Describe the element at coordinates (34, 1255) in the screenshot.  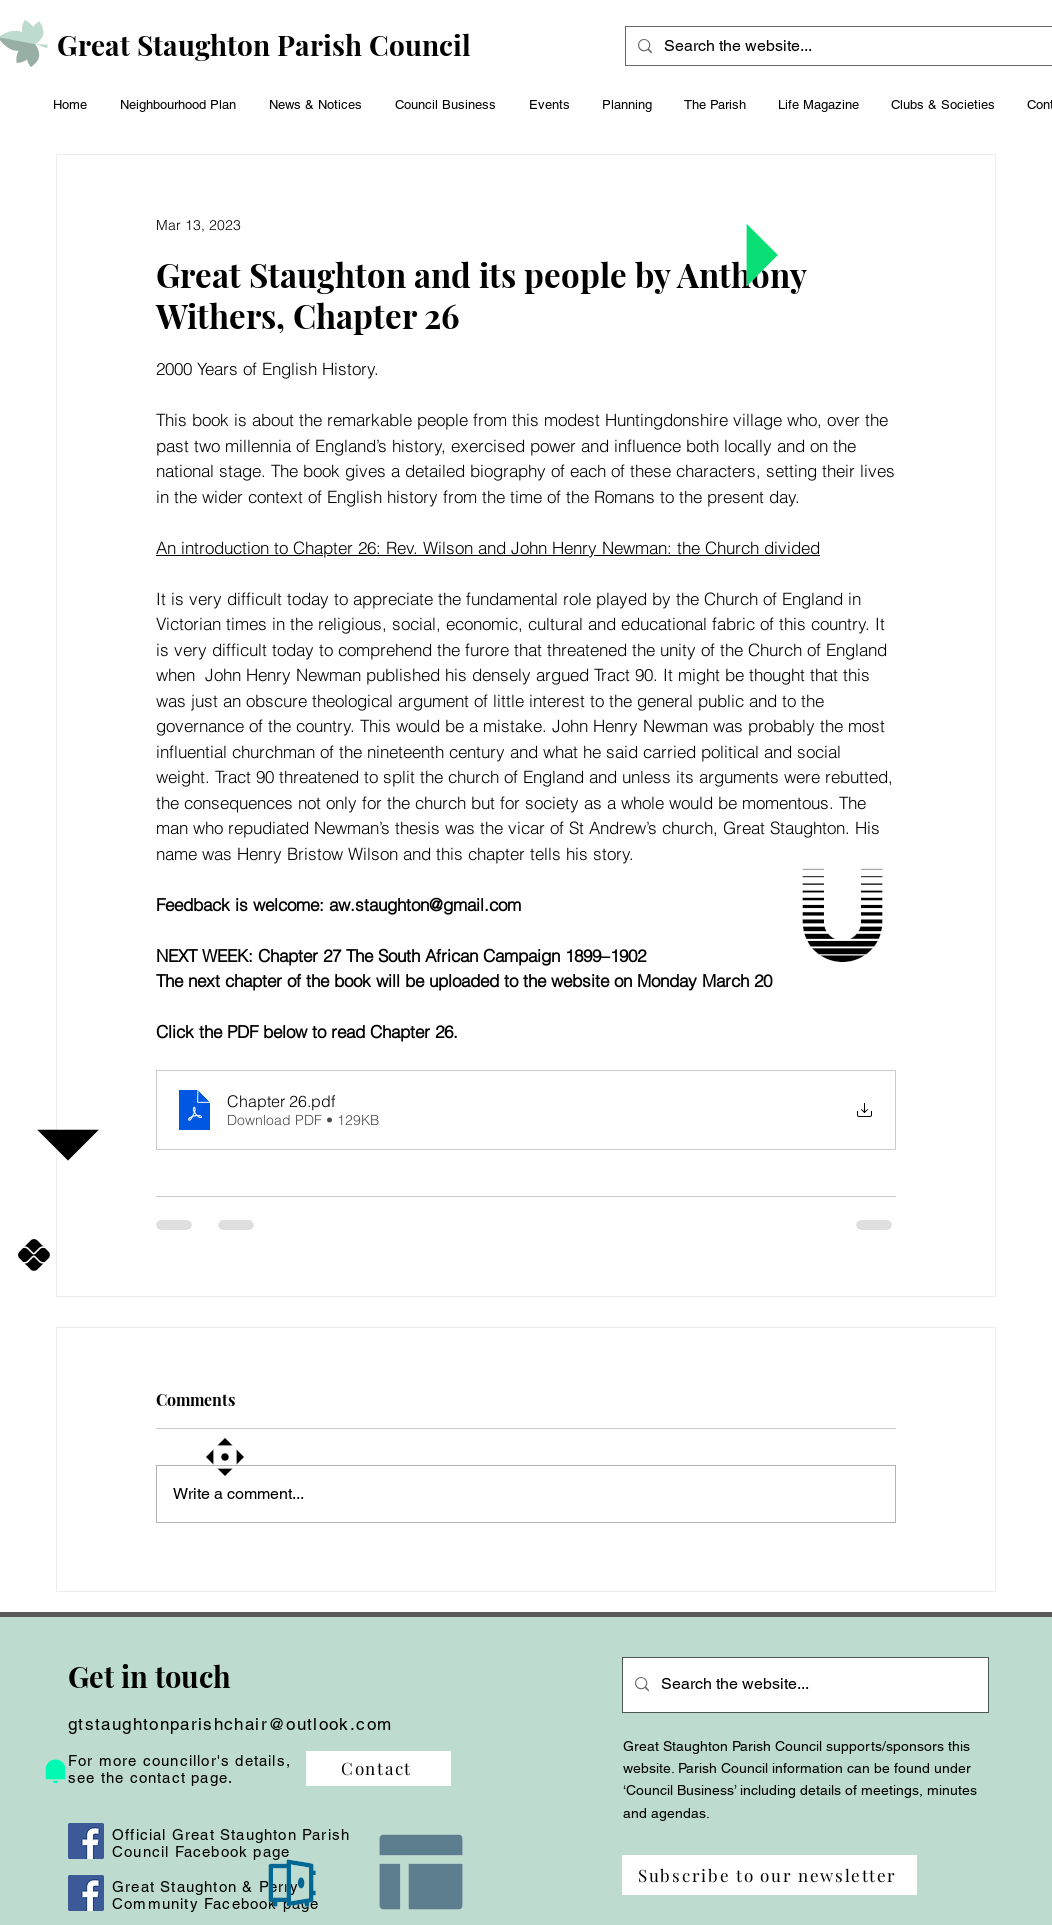
I see `pay with pix instant payment` at that location.